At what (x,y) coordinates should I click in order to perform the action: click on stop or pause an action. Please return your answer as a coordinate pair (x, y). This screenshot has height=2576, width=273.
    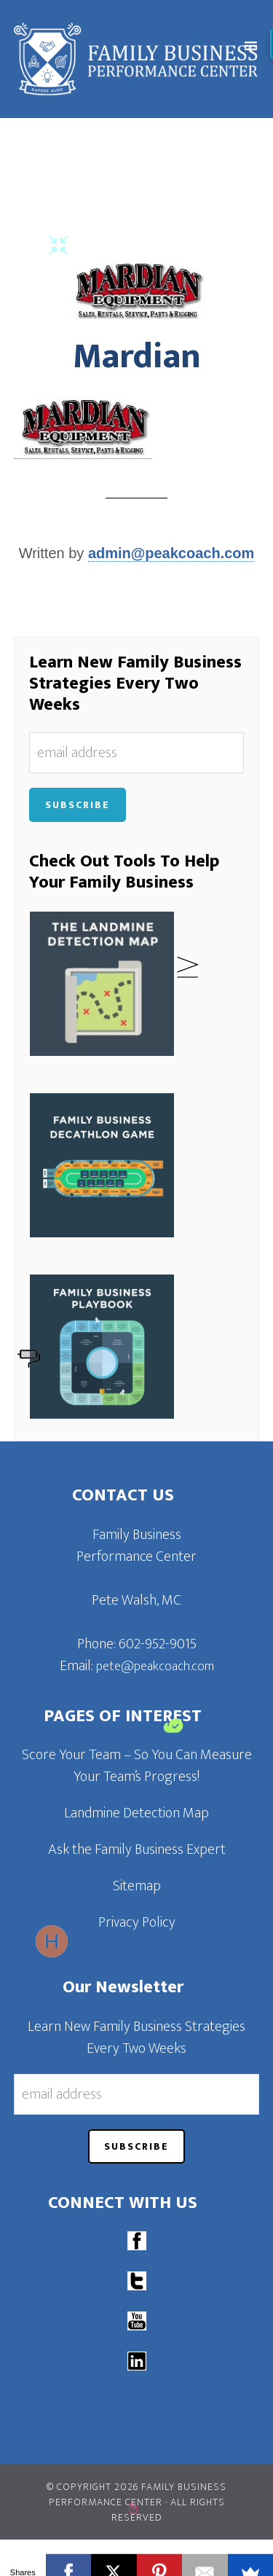
    Looking at the image, I should click on (133, 2508).